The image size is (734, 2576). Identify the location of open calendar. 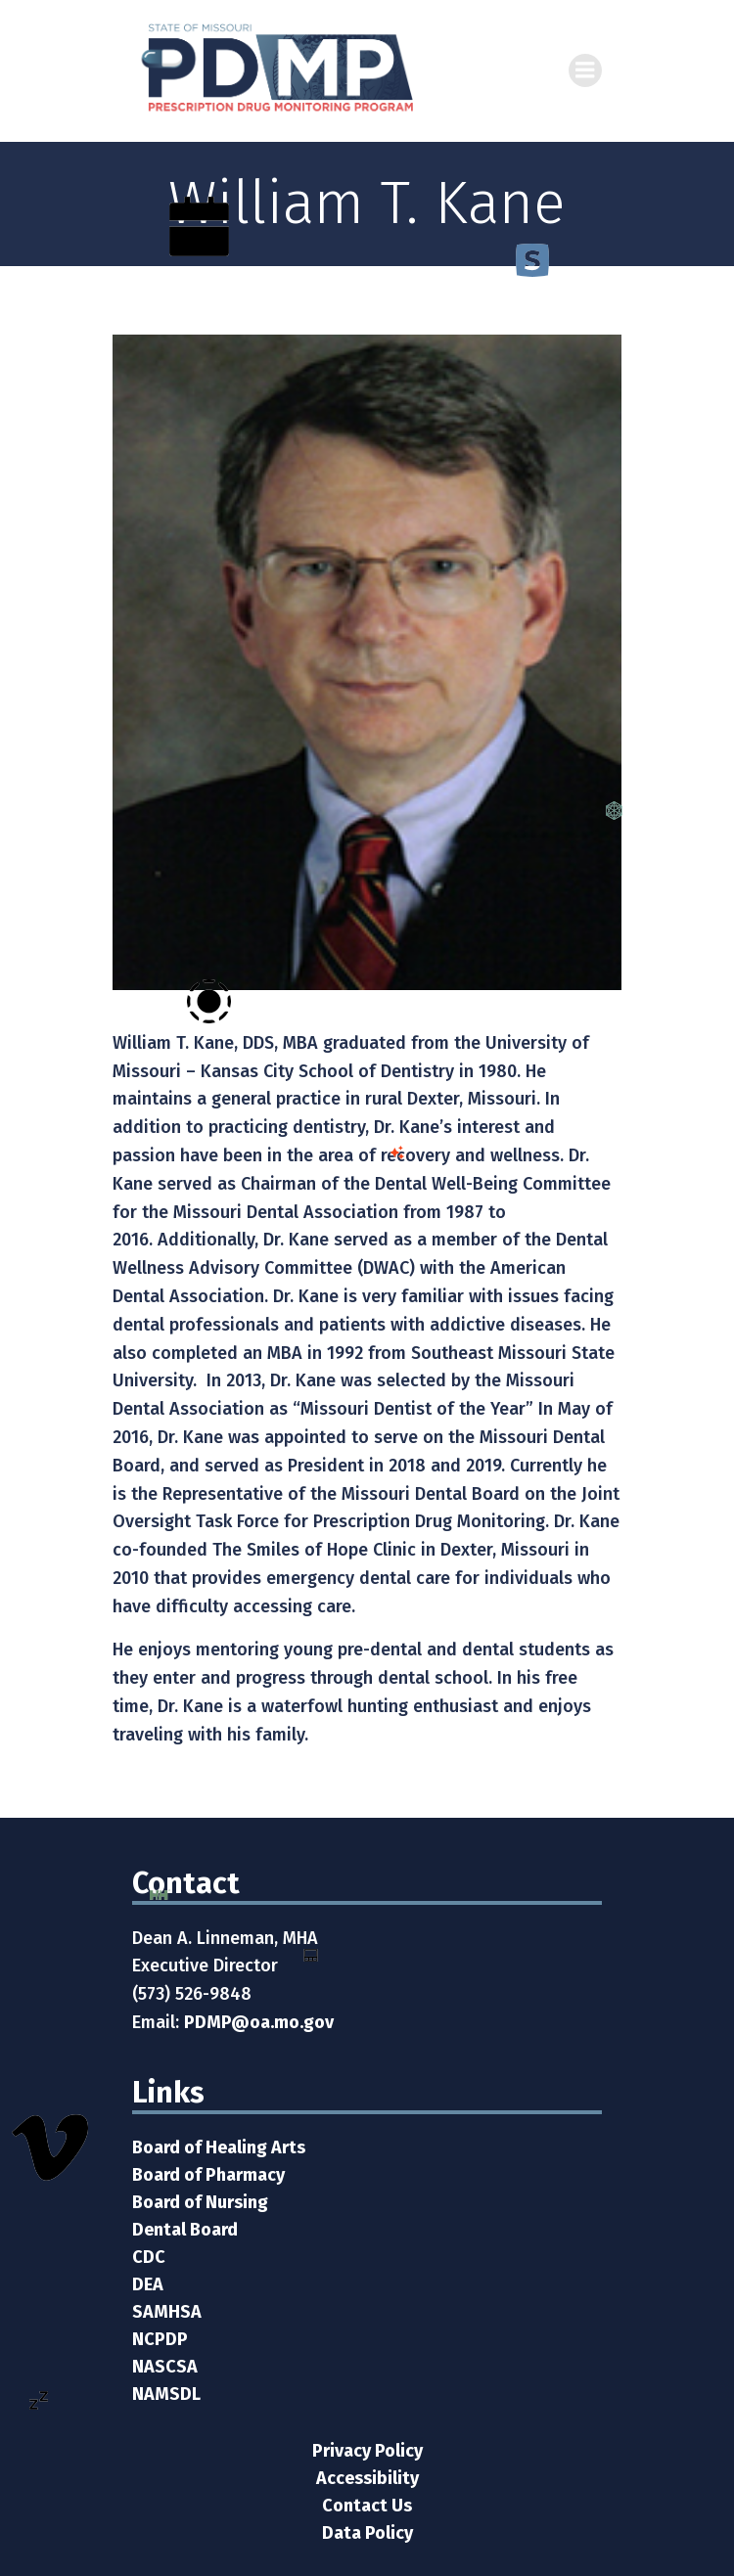
(199, 229).